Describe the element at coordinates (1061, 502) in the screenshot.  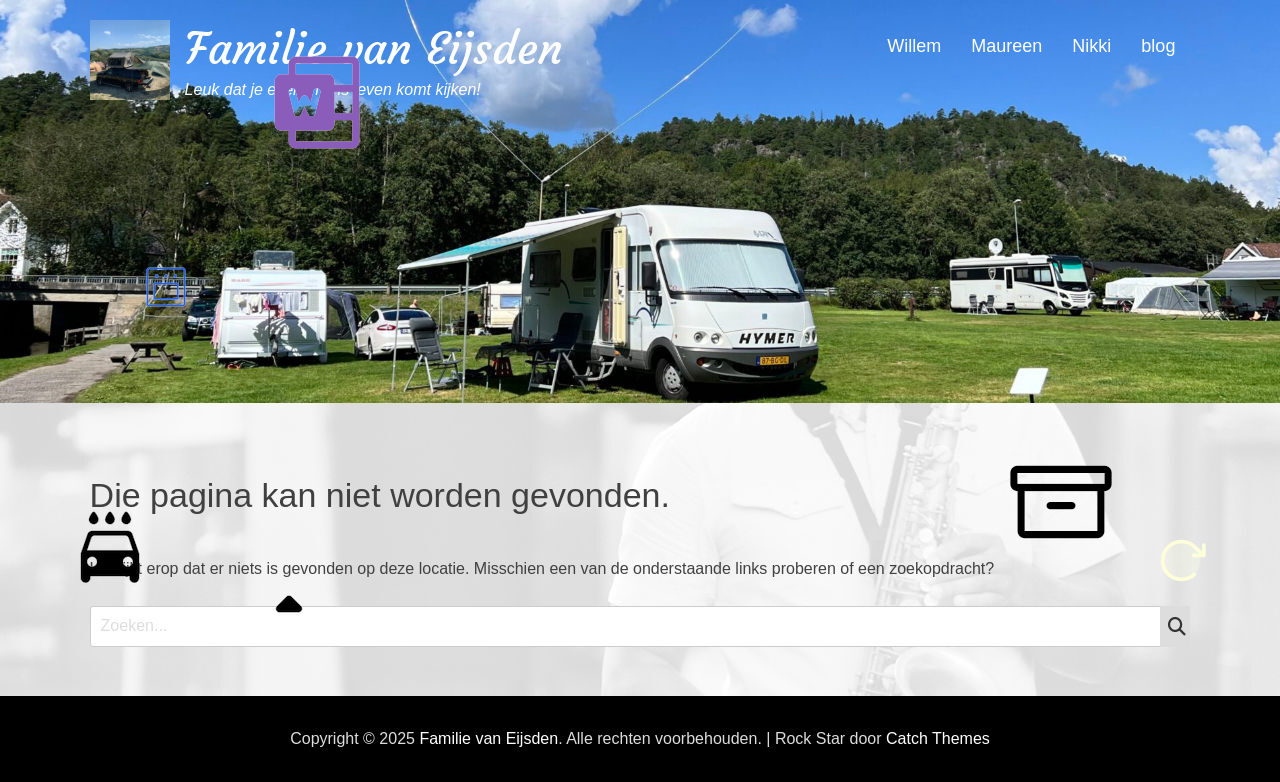
I see `archive this item` at that location.